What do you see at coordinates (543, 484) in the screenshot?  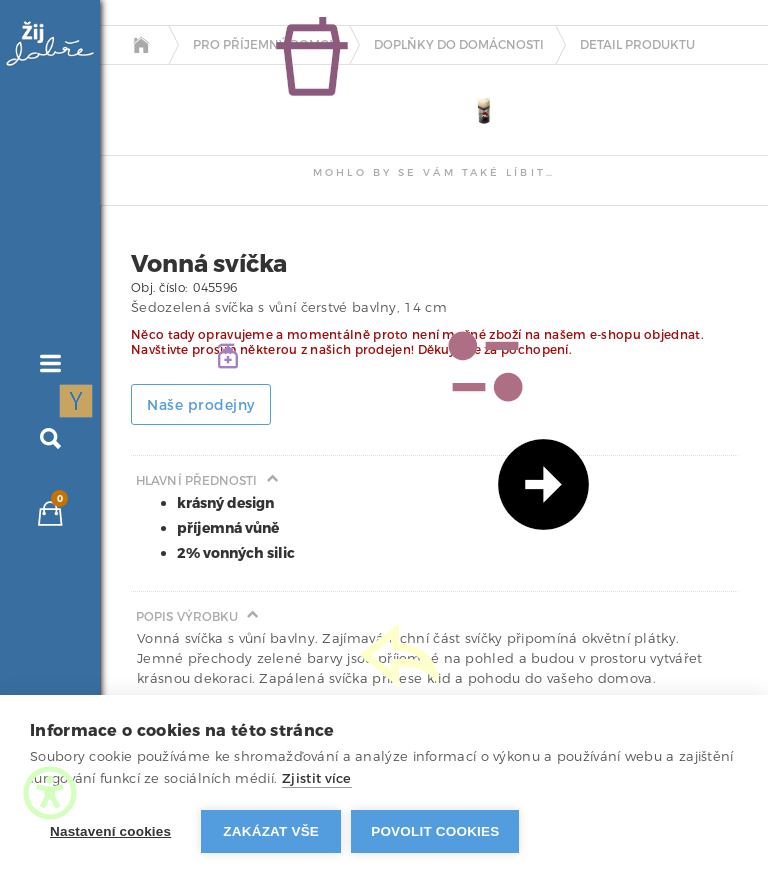 I see `proceed to the next step` at bounding box center [543, 484].